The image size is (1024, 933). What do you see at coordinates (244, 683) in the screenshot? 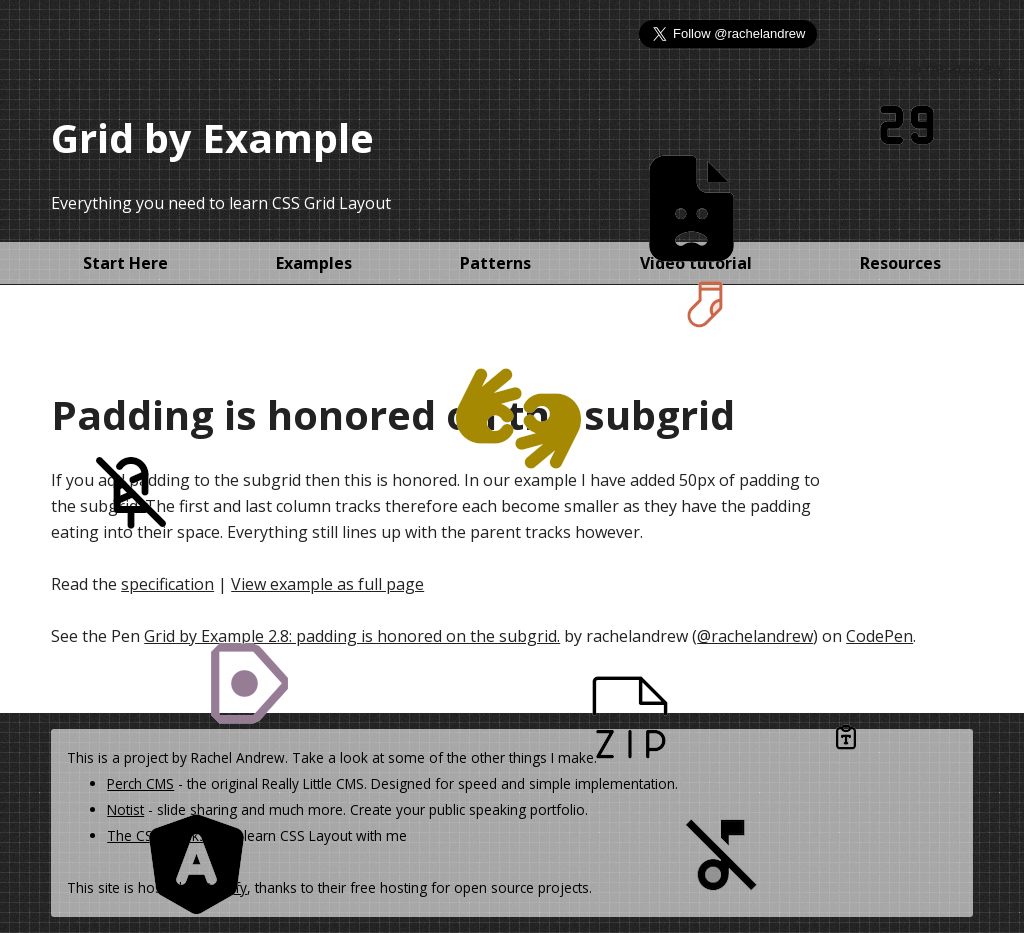
I see `indicates the current active line during debugging` at bounding box center [244, 683].